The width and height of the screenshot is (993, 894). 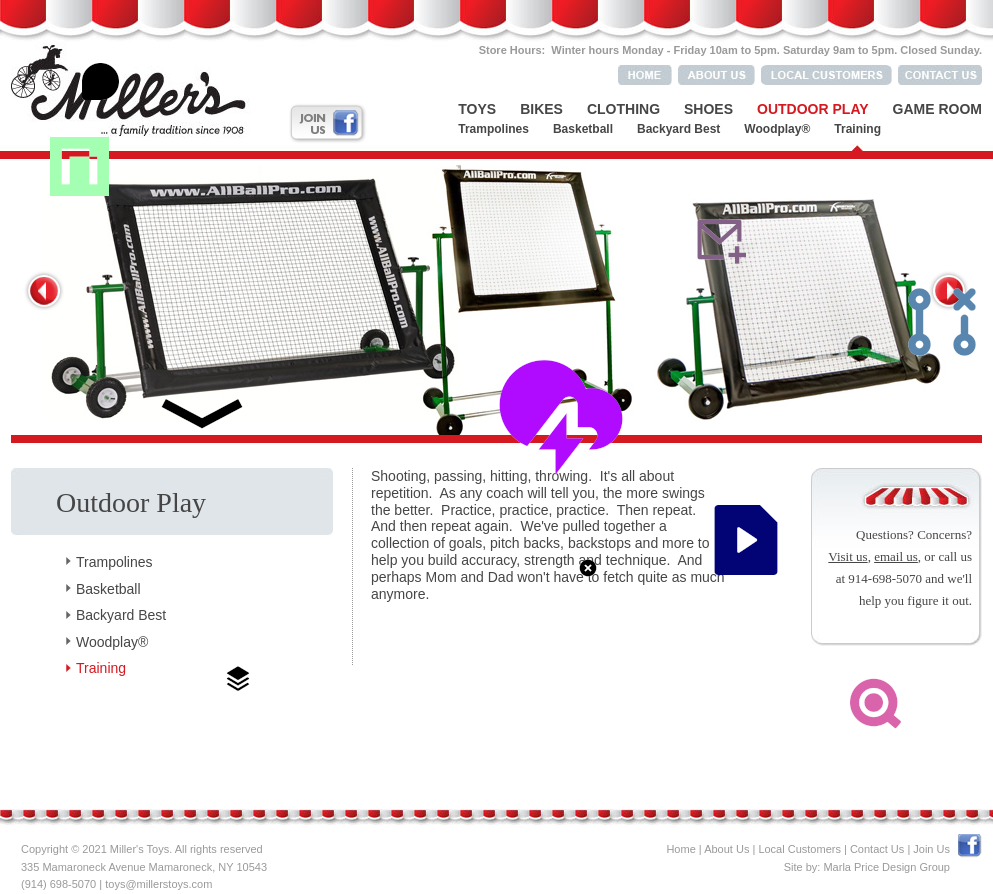 What do you see at coordinates (942, 322) in the screenshot?
I see `close or cancel a pull request` at bounding box center [942, 322].